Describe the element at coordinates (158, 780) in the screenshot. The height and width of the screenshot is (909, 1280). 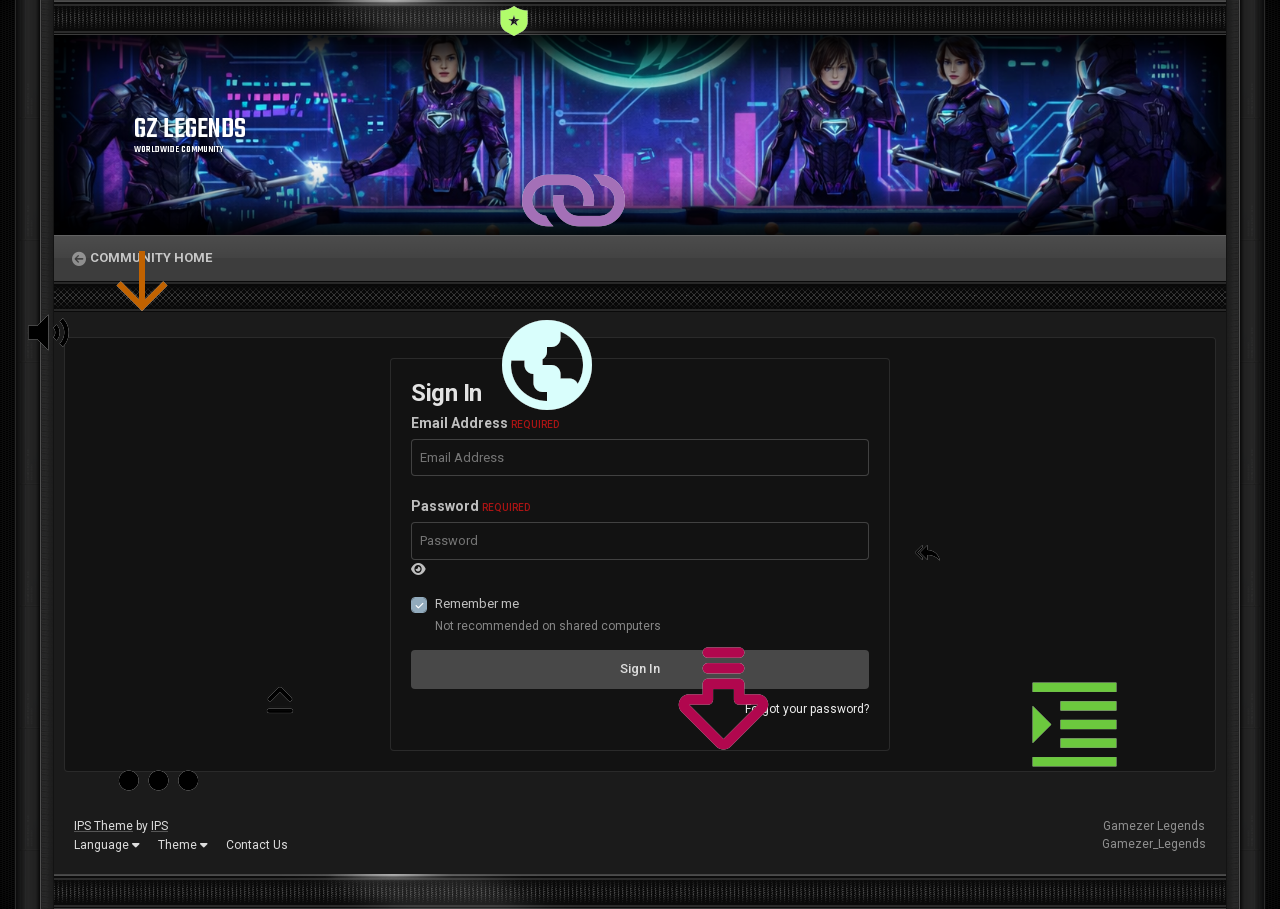
I see `access more options or actions` at that location.